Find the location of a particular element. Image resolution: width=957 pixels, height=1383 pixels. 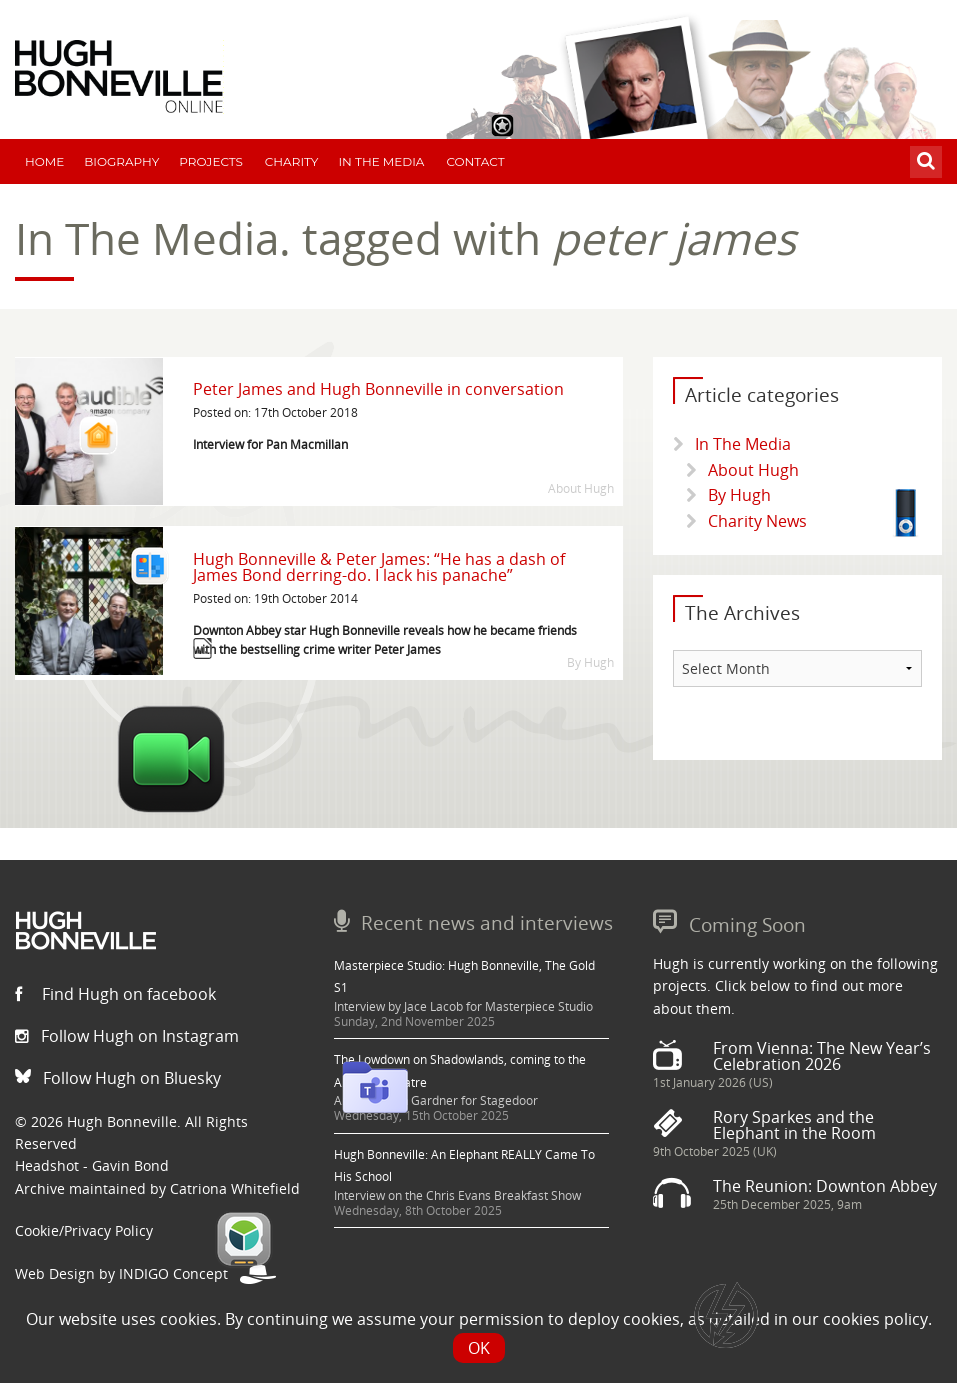

open obfuscate app for redacting sensitive information is located at coordinates (150, 566).